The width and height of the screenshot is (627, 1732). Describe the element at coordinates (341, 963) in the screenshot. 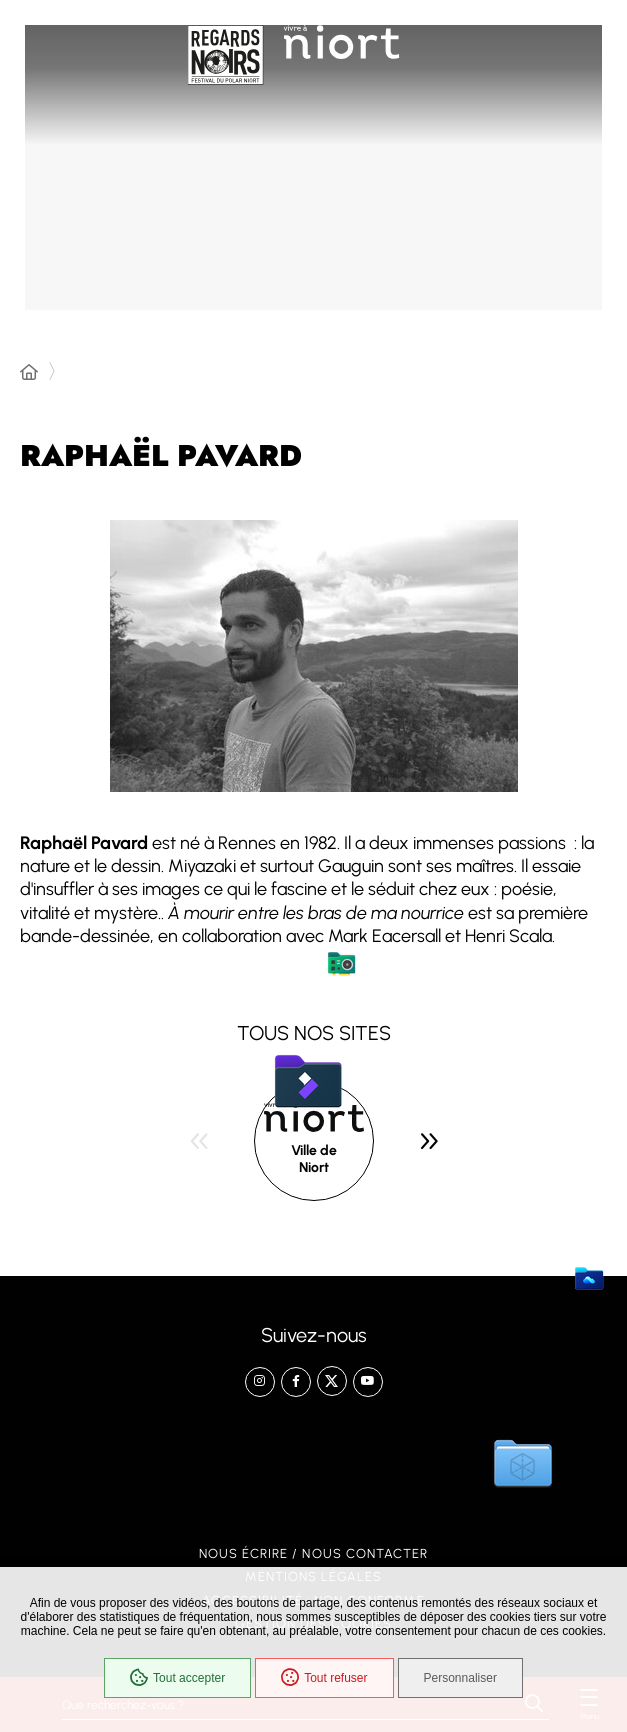

I see `open graphics or image files folder` at that location.